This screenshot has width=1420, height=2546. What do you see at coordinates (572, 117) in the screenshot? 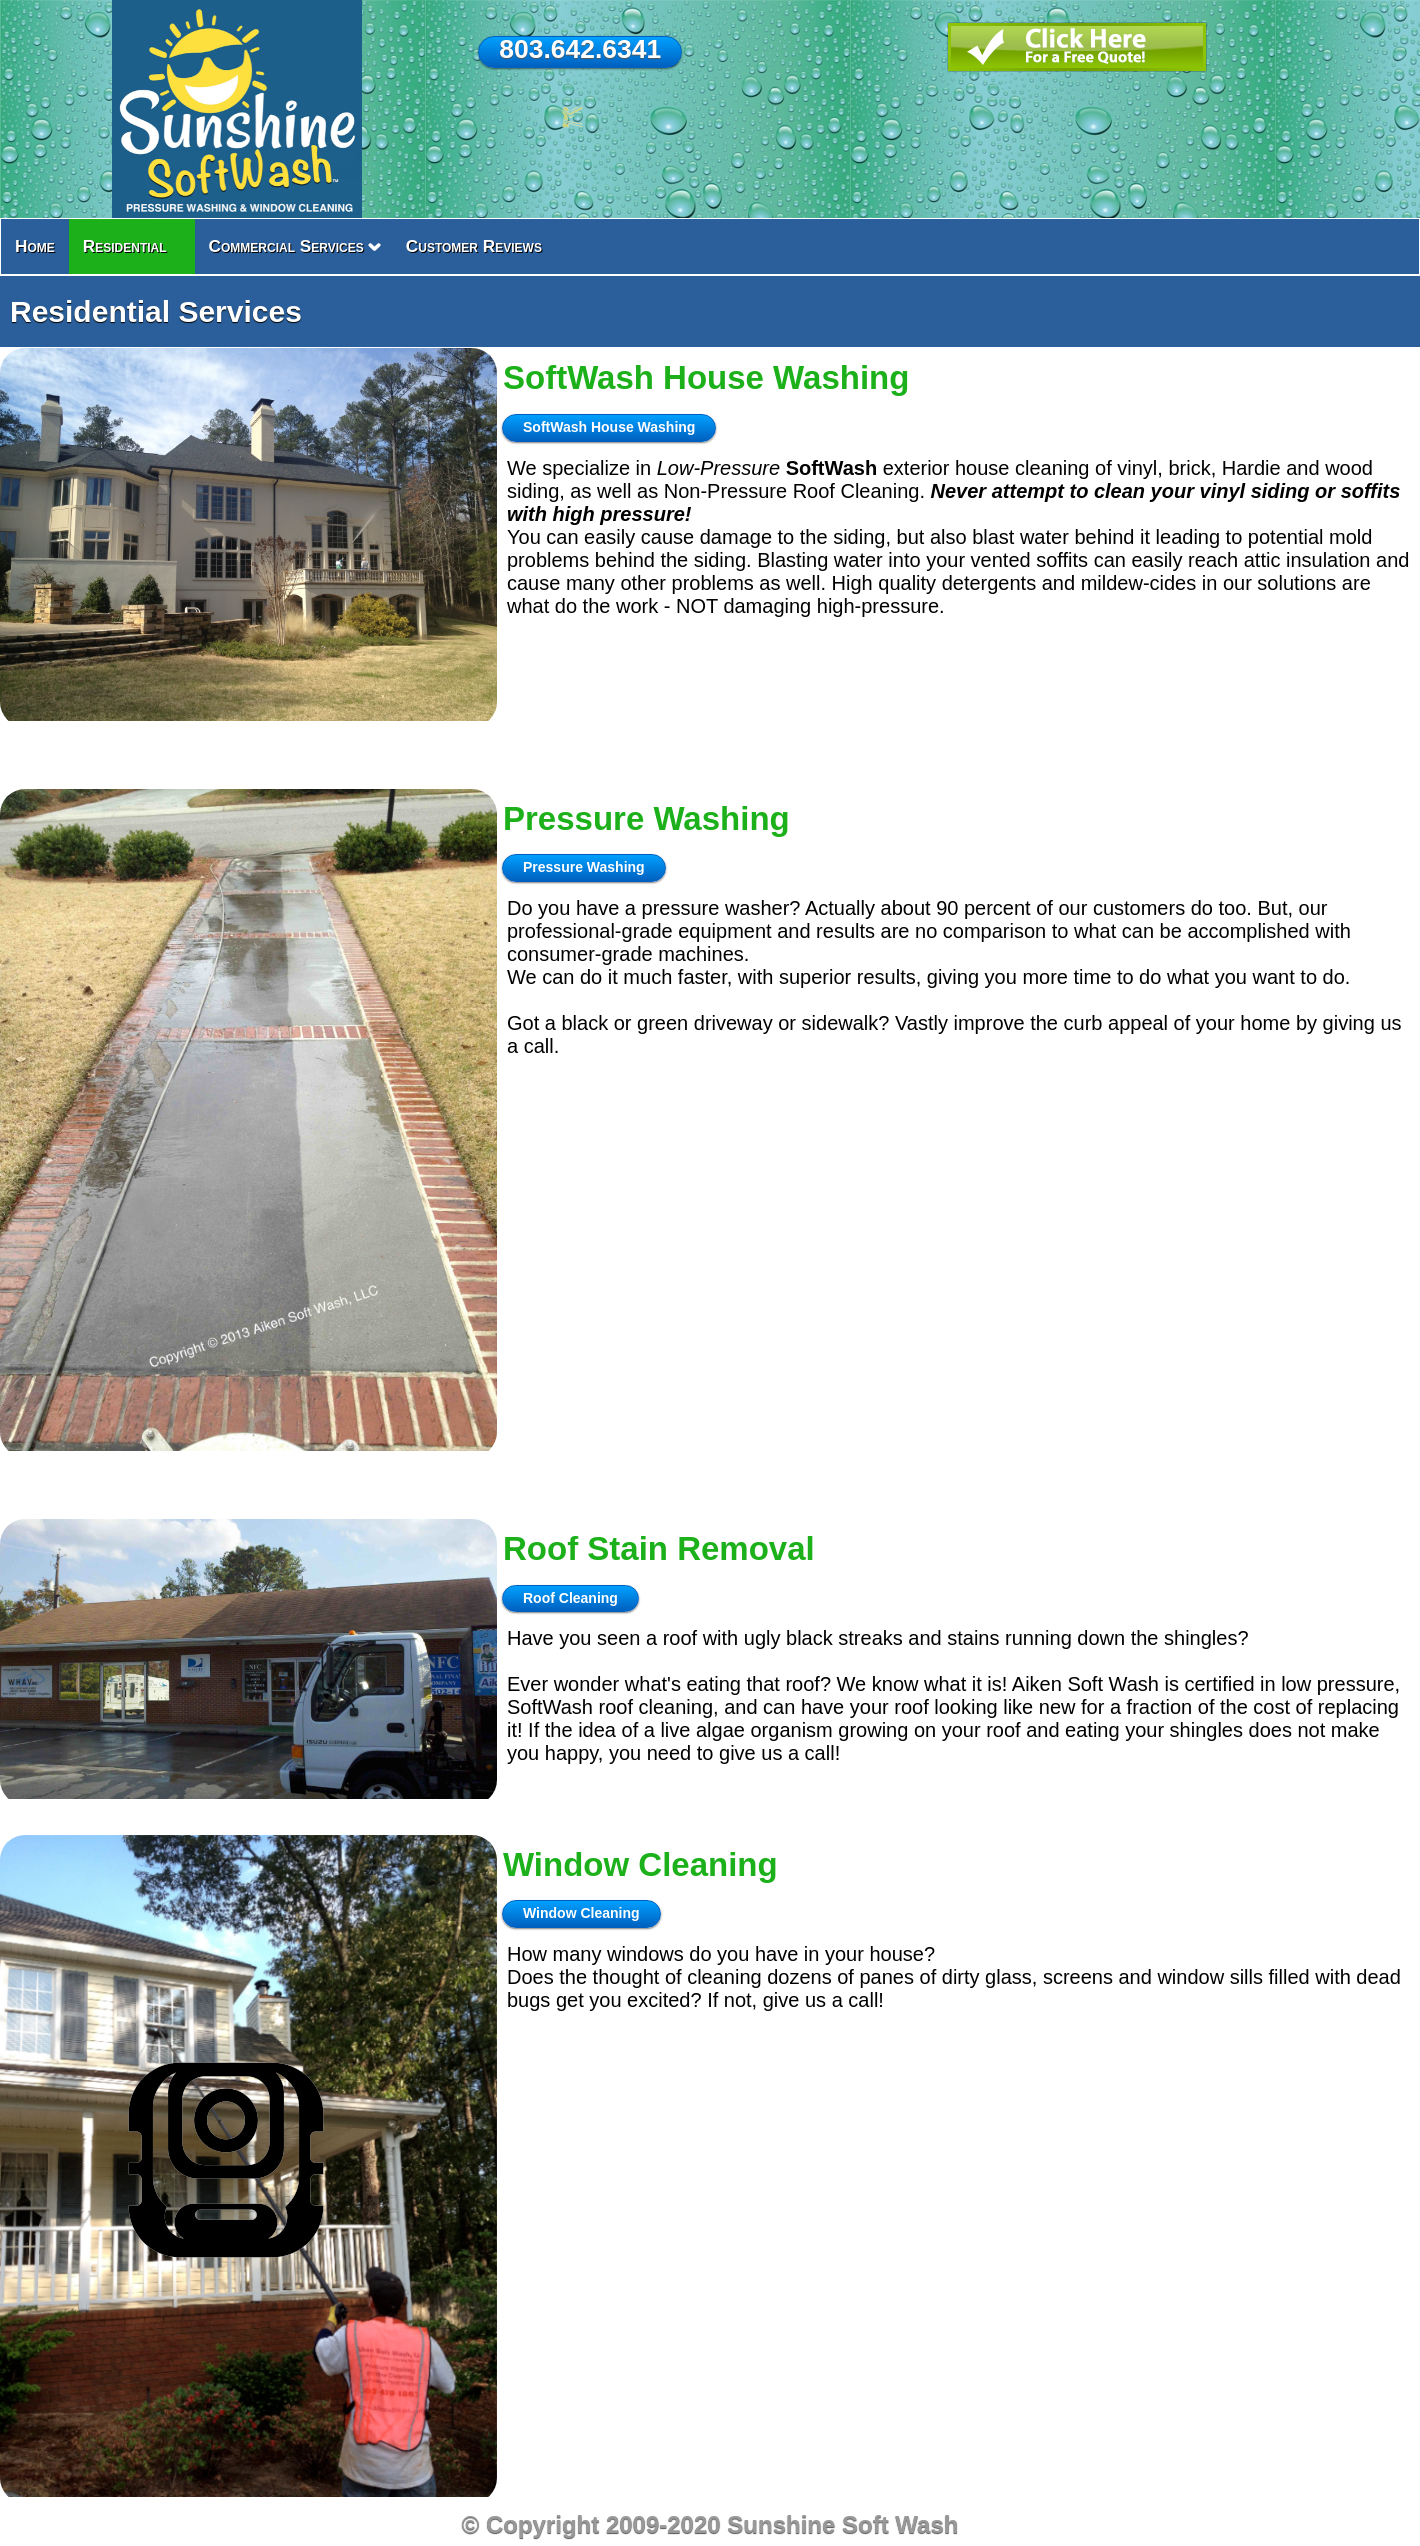
I see `lock picking skill or ability in a game` at bounding box center [572, 117].